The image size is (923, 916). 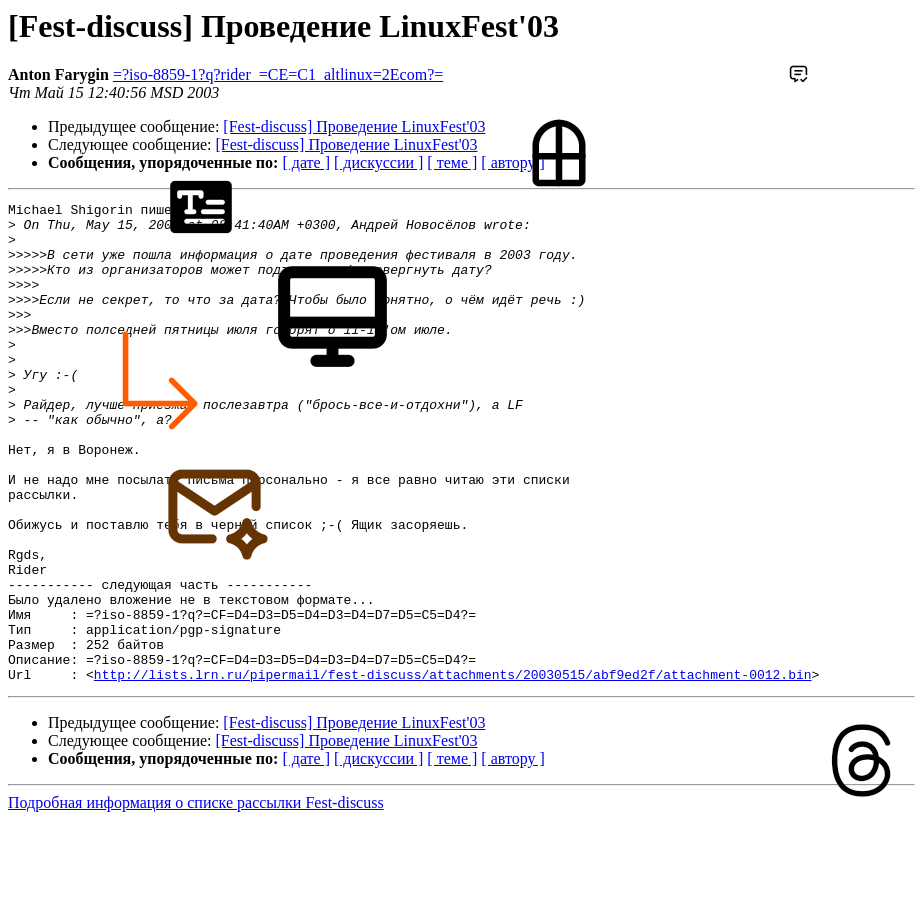 I want to click on reply to a message or comment, so click(x=152, y=380).